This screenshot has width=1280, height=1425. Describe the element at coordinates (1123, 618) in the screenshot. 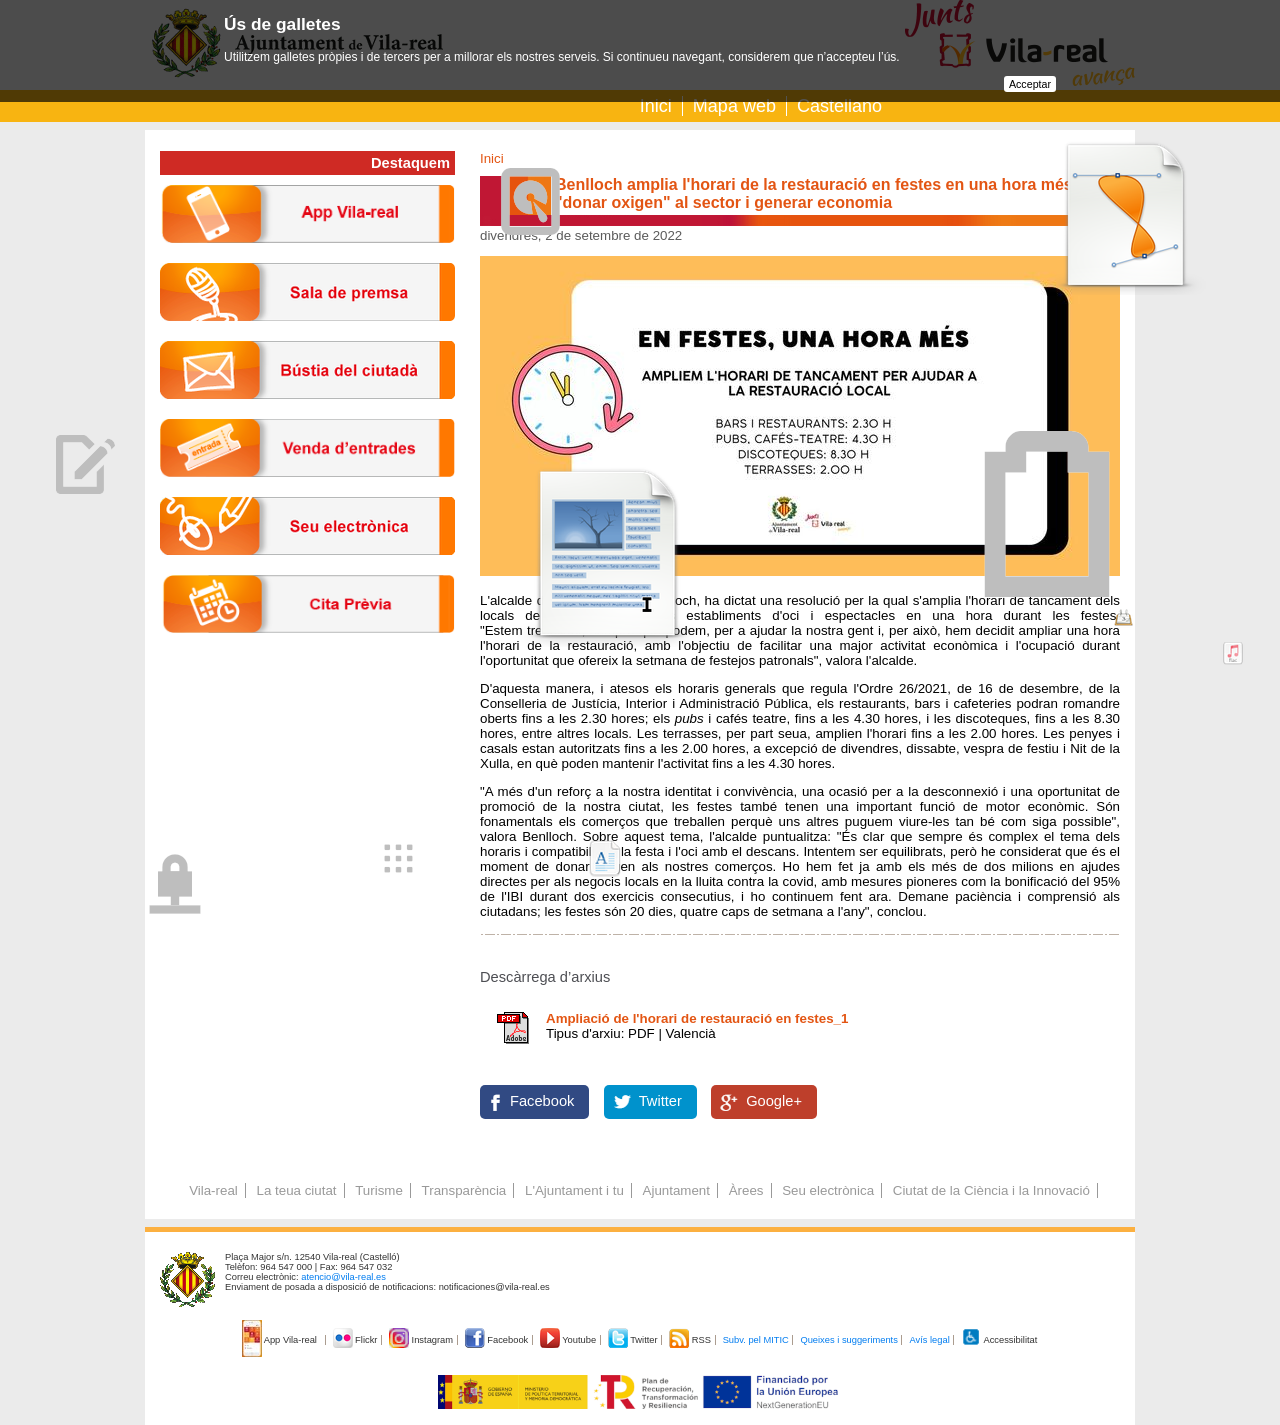

I see `open calendar application` at that location.